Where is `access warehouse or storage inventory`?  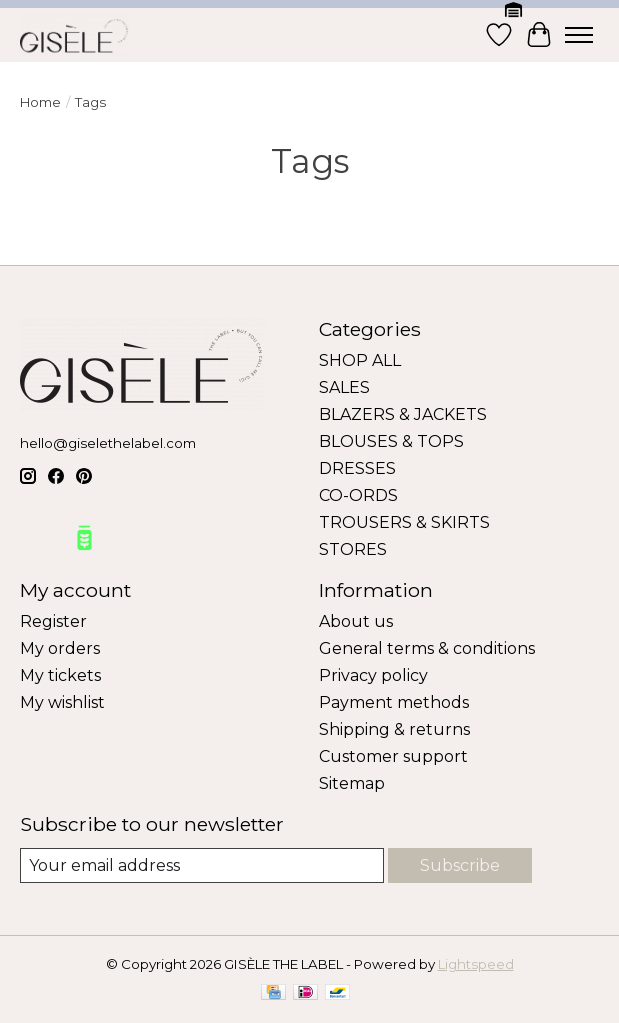 access warehouse or storage inventory is located at coordinates (513, 9).